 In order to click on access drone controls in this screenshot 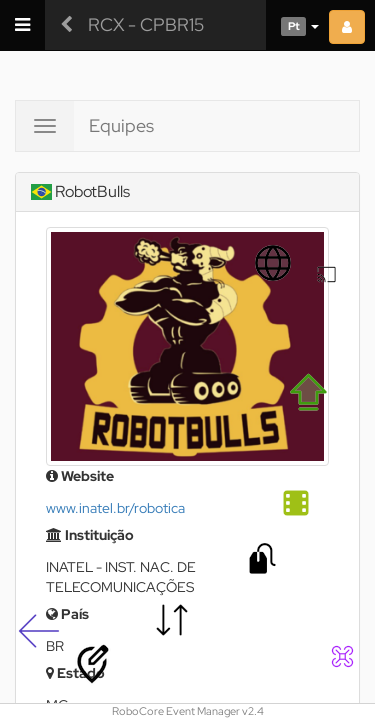, I will do `click(342, 656)`.